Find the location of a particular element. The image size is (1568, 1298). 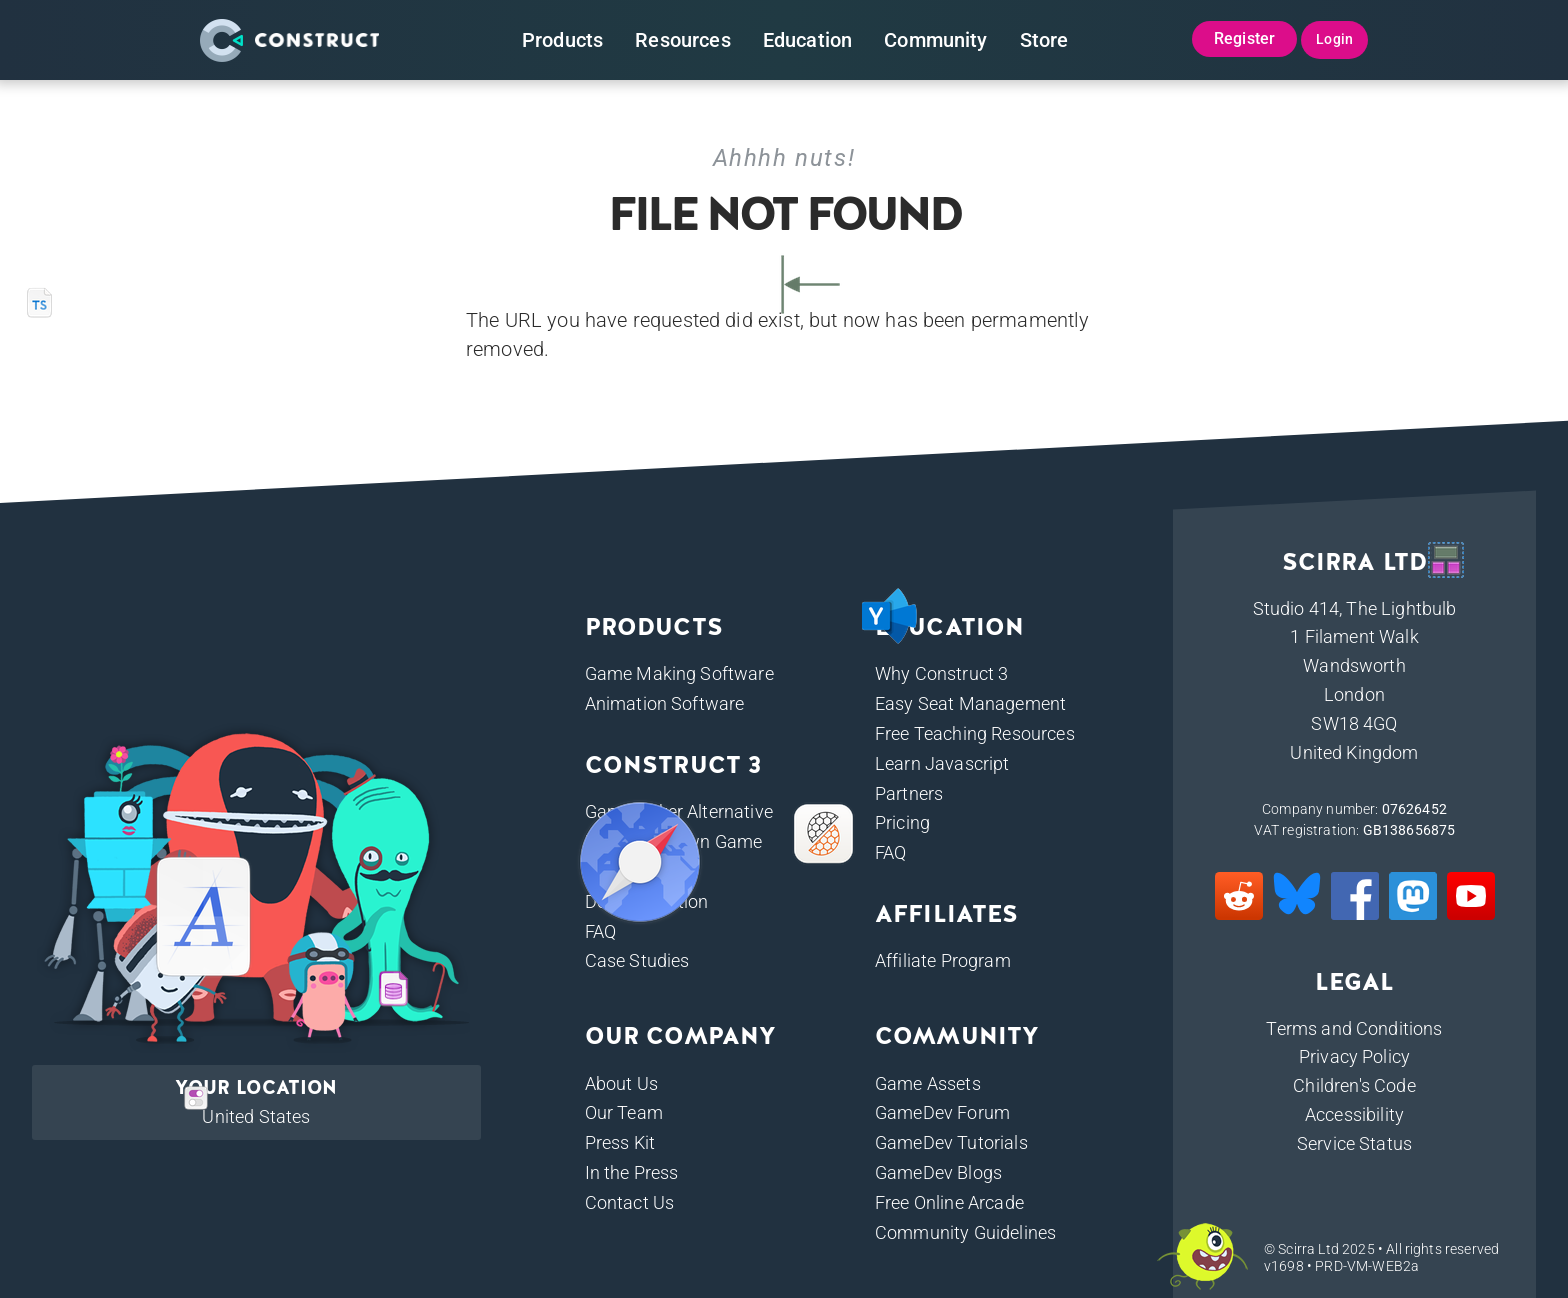

an OpenType font file is located at coordinates (203, 916).